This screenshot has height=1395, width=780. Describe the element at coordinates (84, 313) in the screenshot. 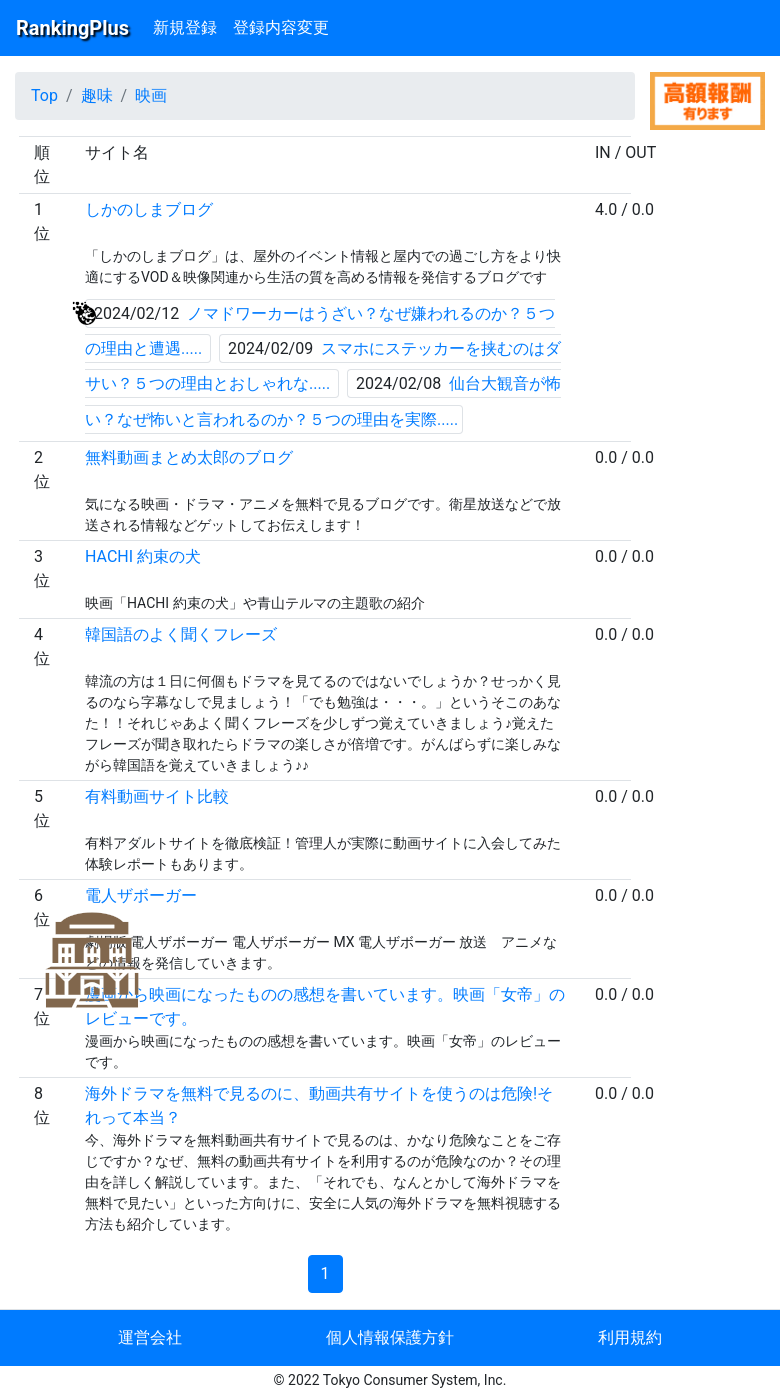

I see `indicates a dissolving or disintegrating effect` at that location.